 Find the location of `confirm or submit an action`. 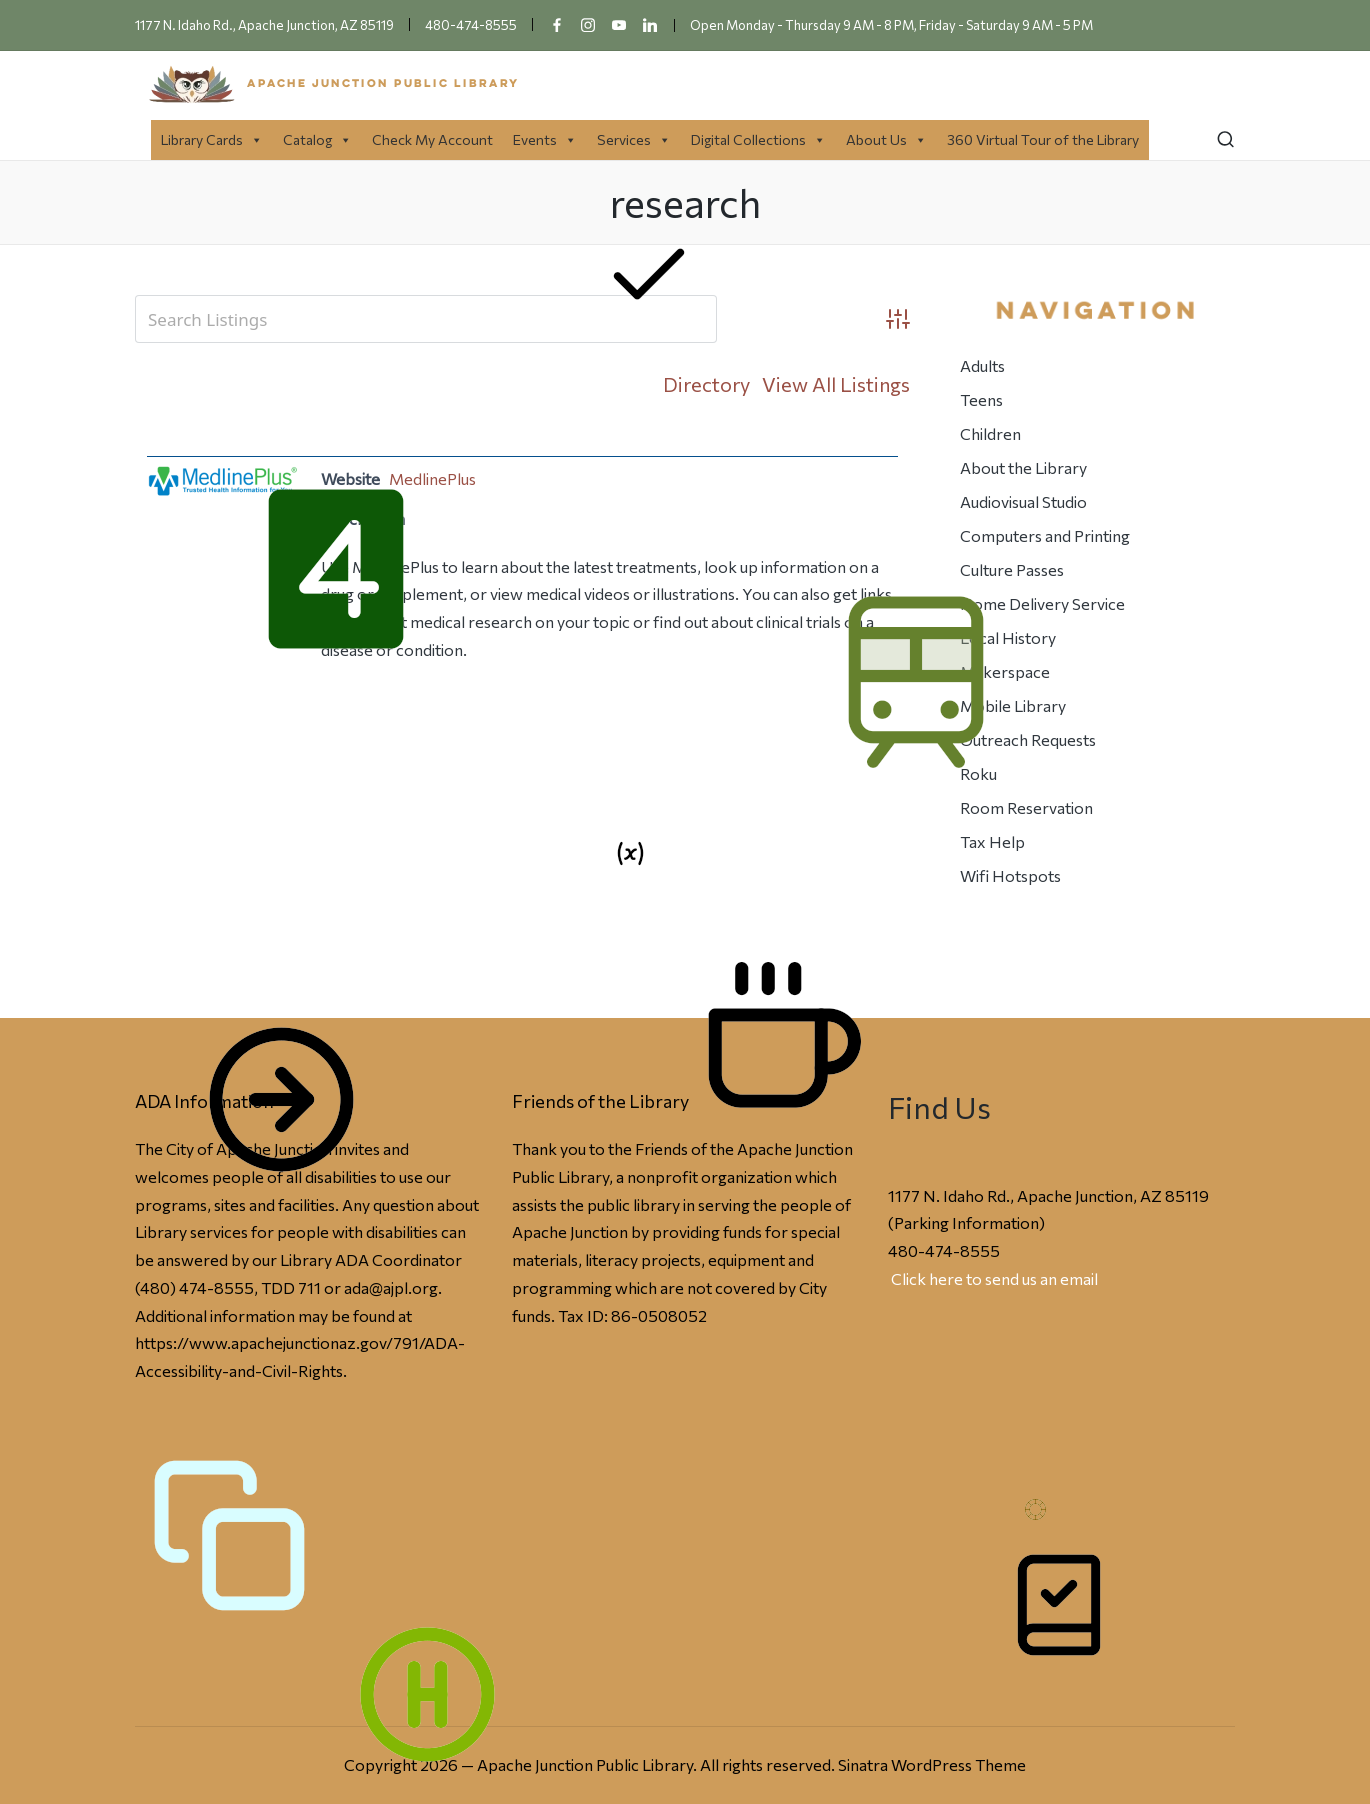

confirm or submit an action is located at coordinates (649, 276).